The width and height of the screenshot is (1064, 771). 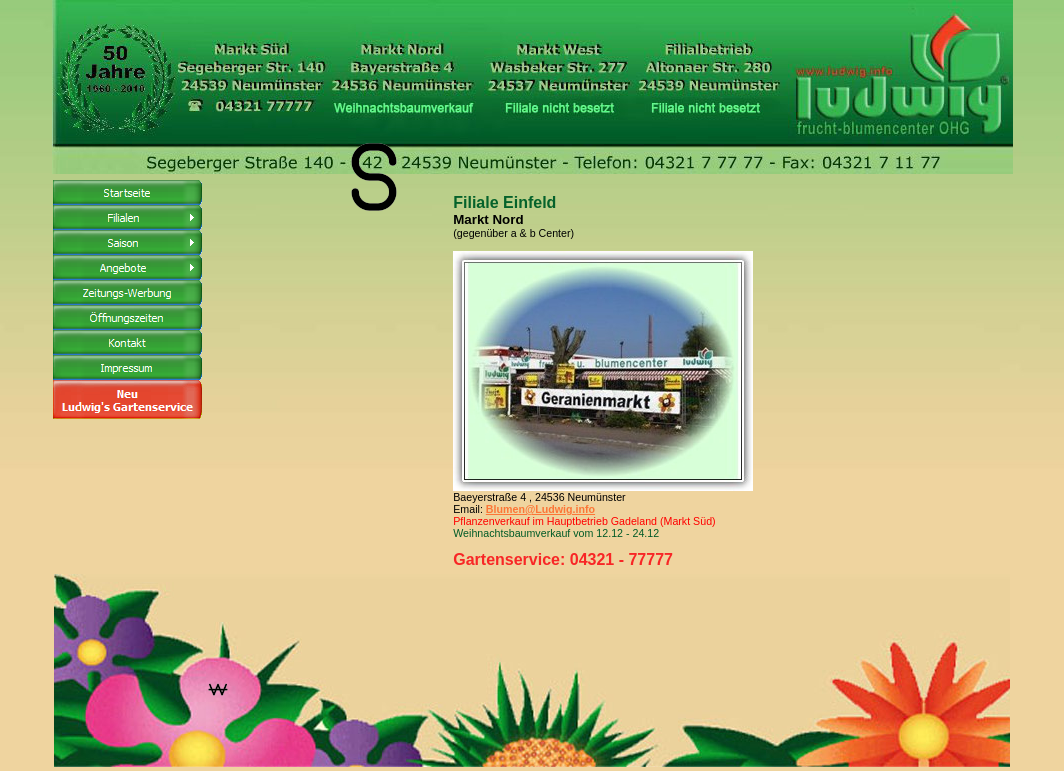 What do you see at coordinates (218, 689) in the screenshot?
I see `indicates south korean won currency` at bounding box center [218, 689].